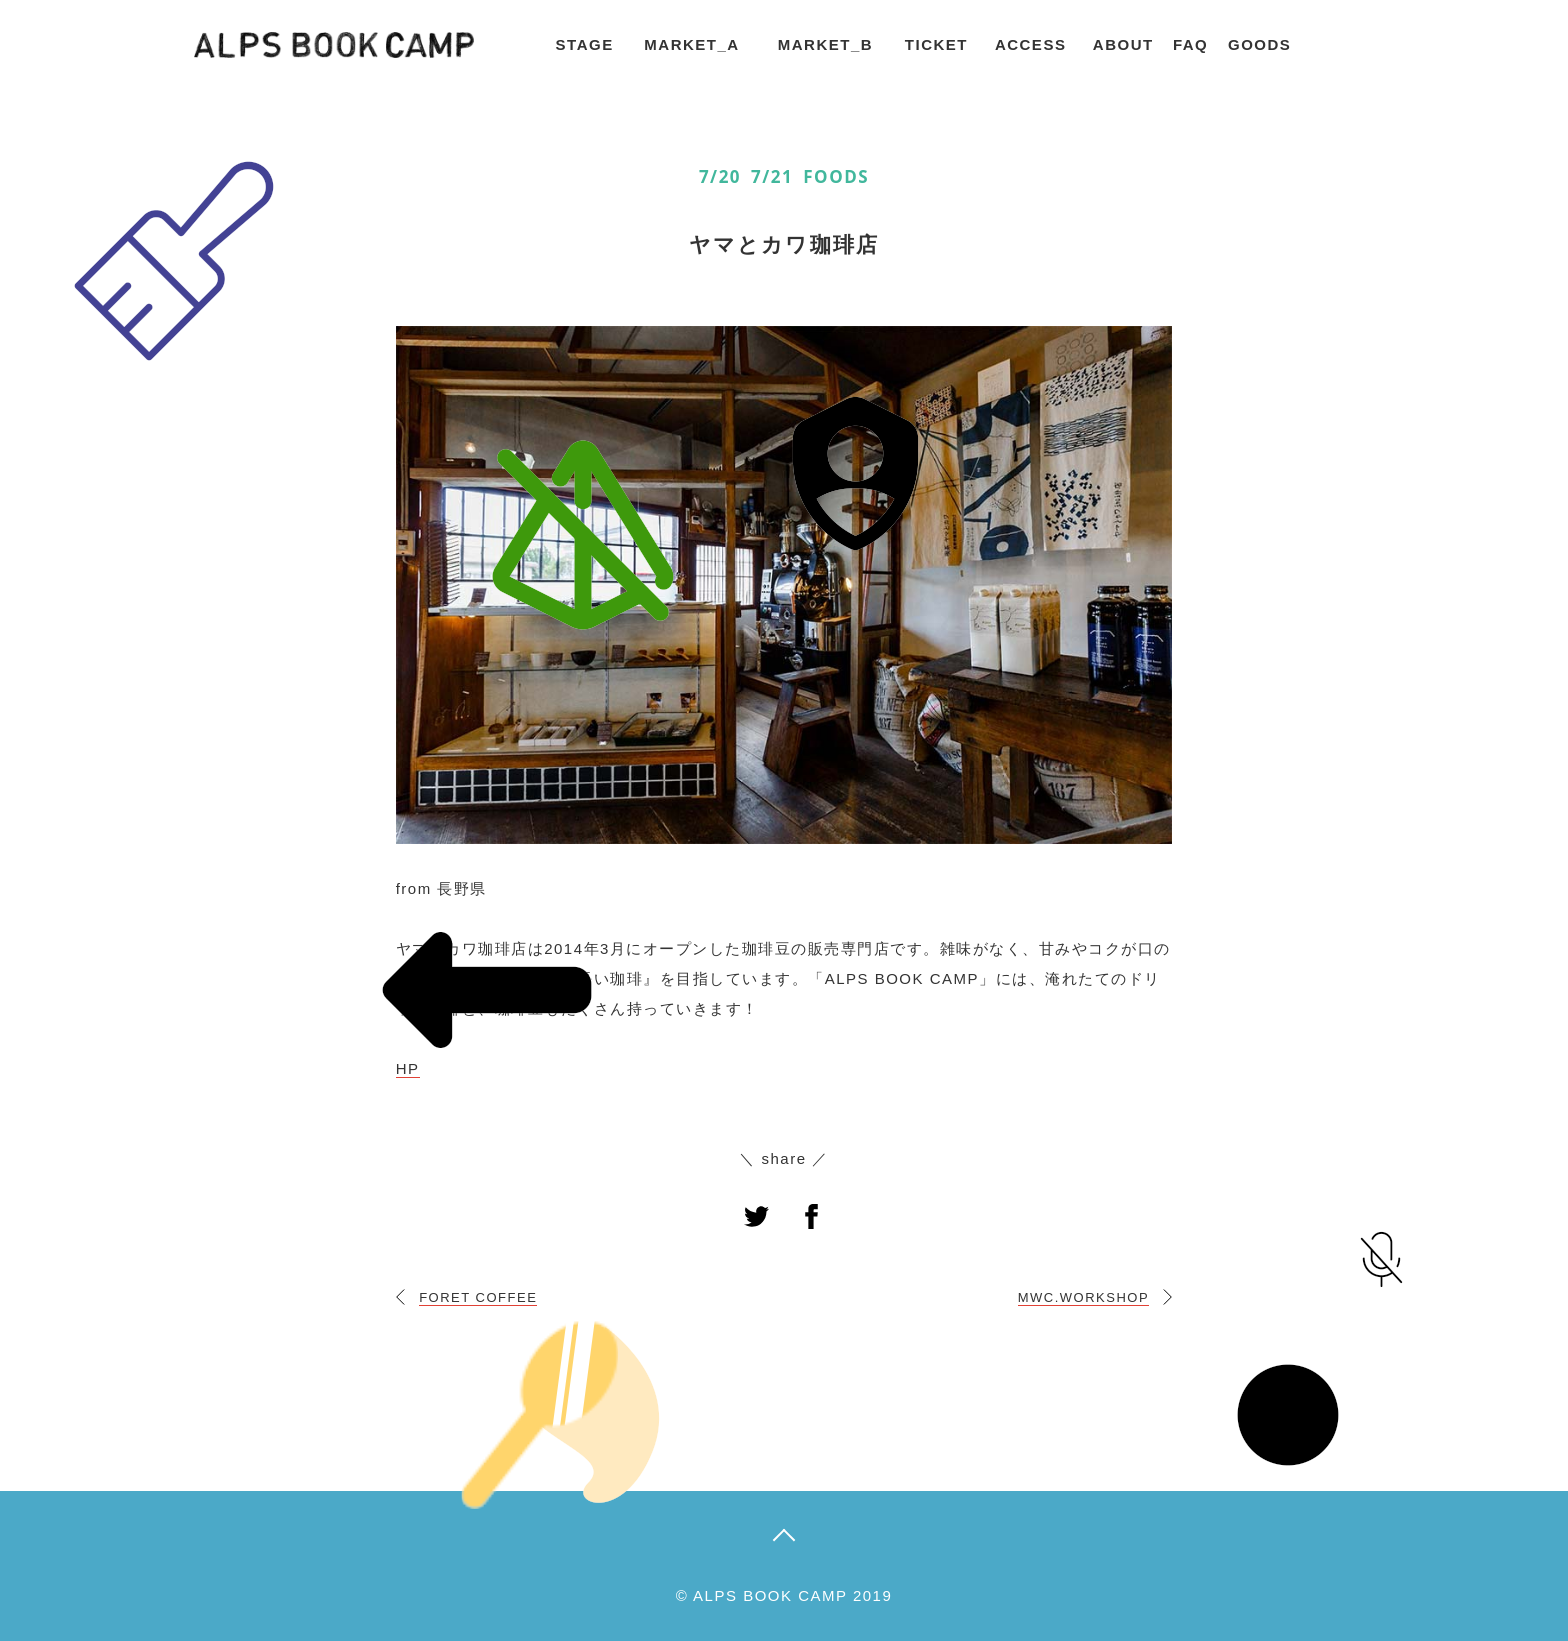  I want to click on mute your microphone, so click(1381, 1258).